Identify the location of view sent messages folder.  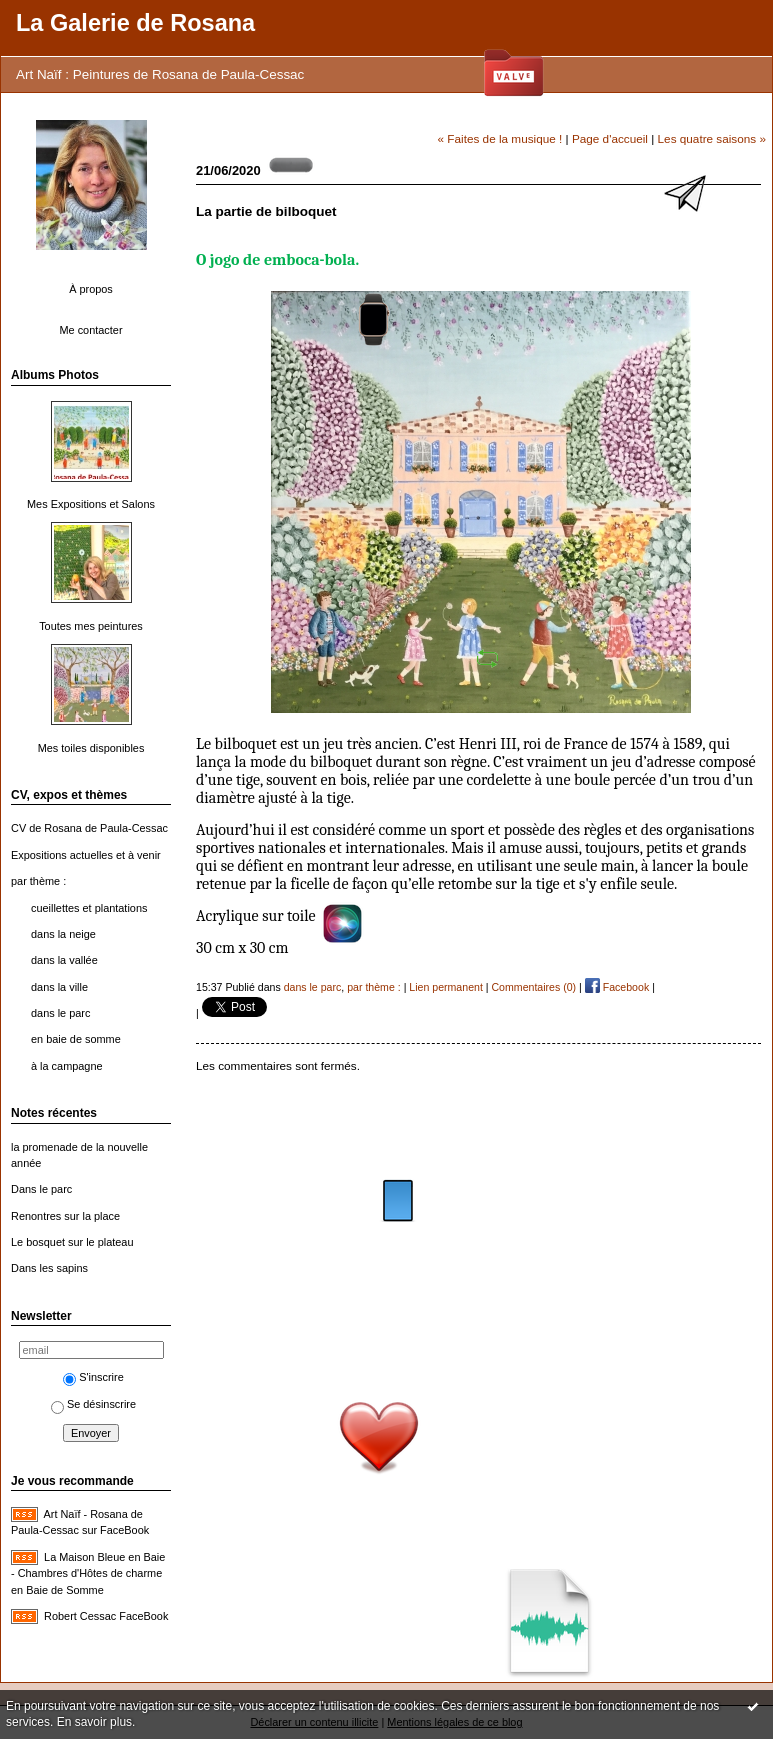
(685, 194).